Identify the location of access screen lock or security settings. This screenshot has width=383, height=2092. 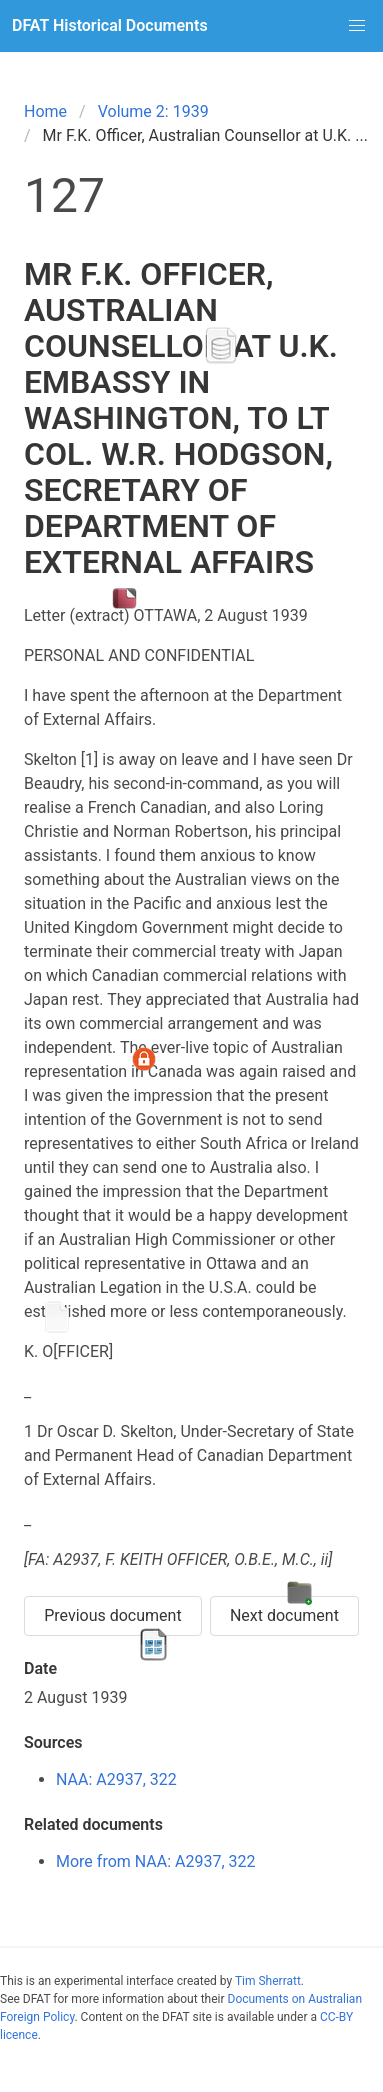
(144, 1059).